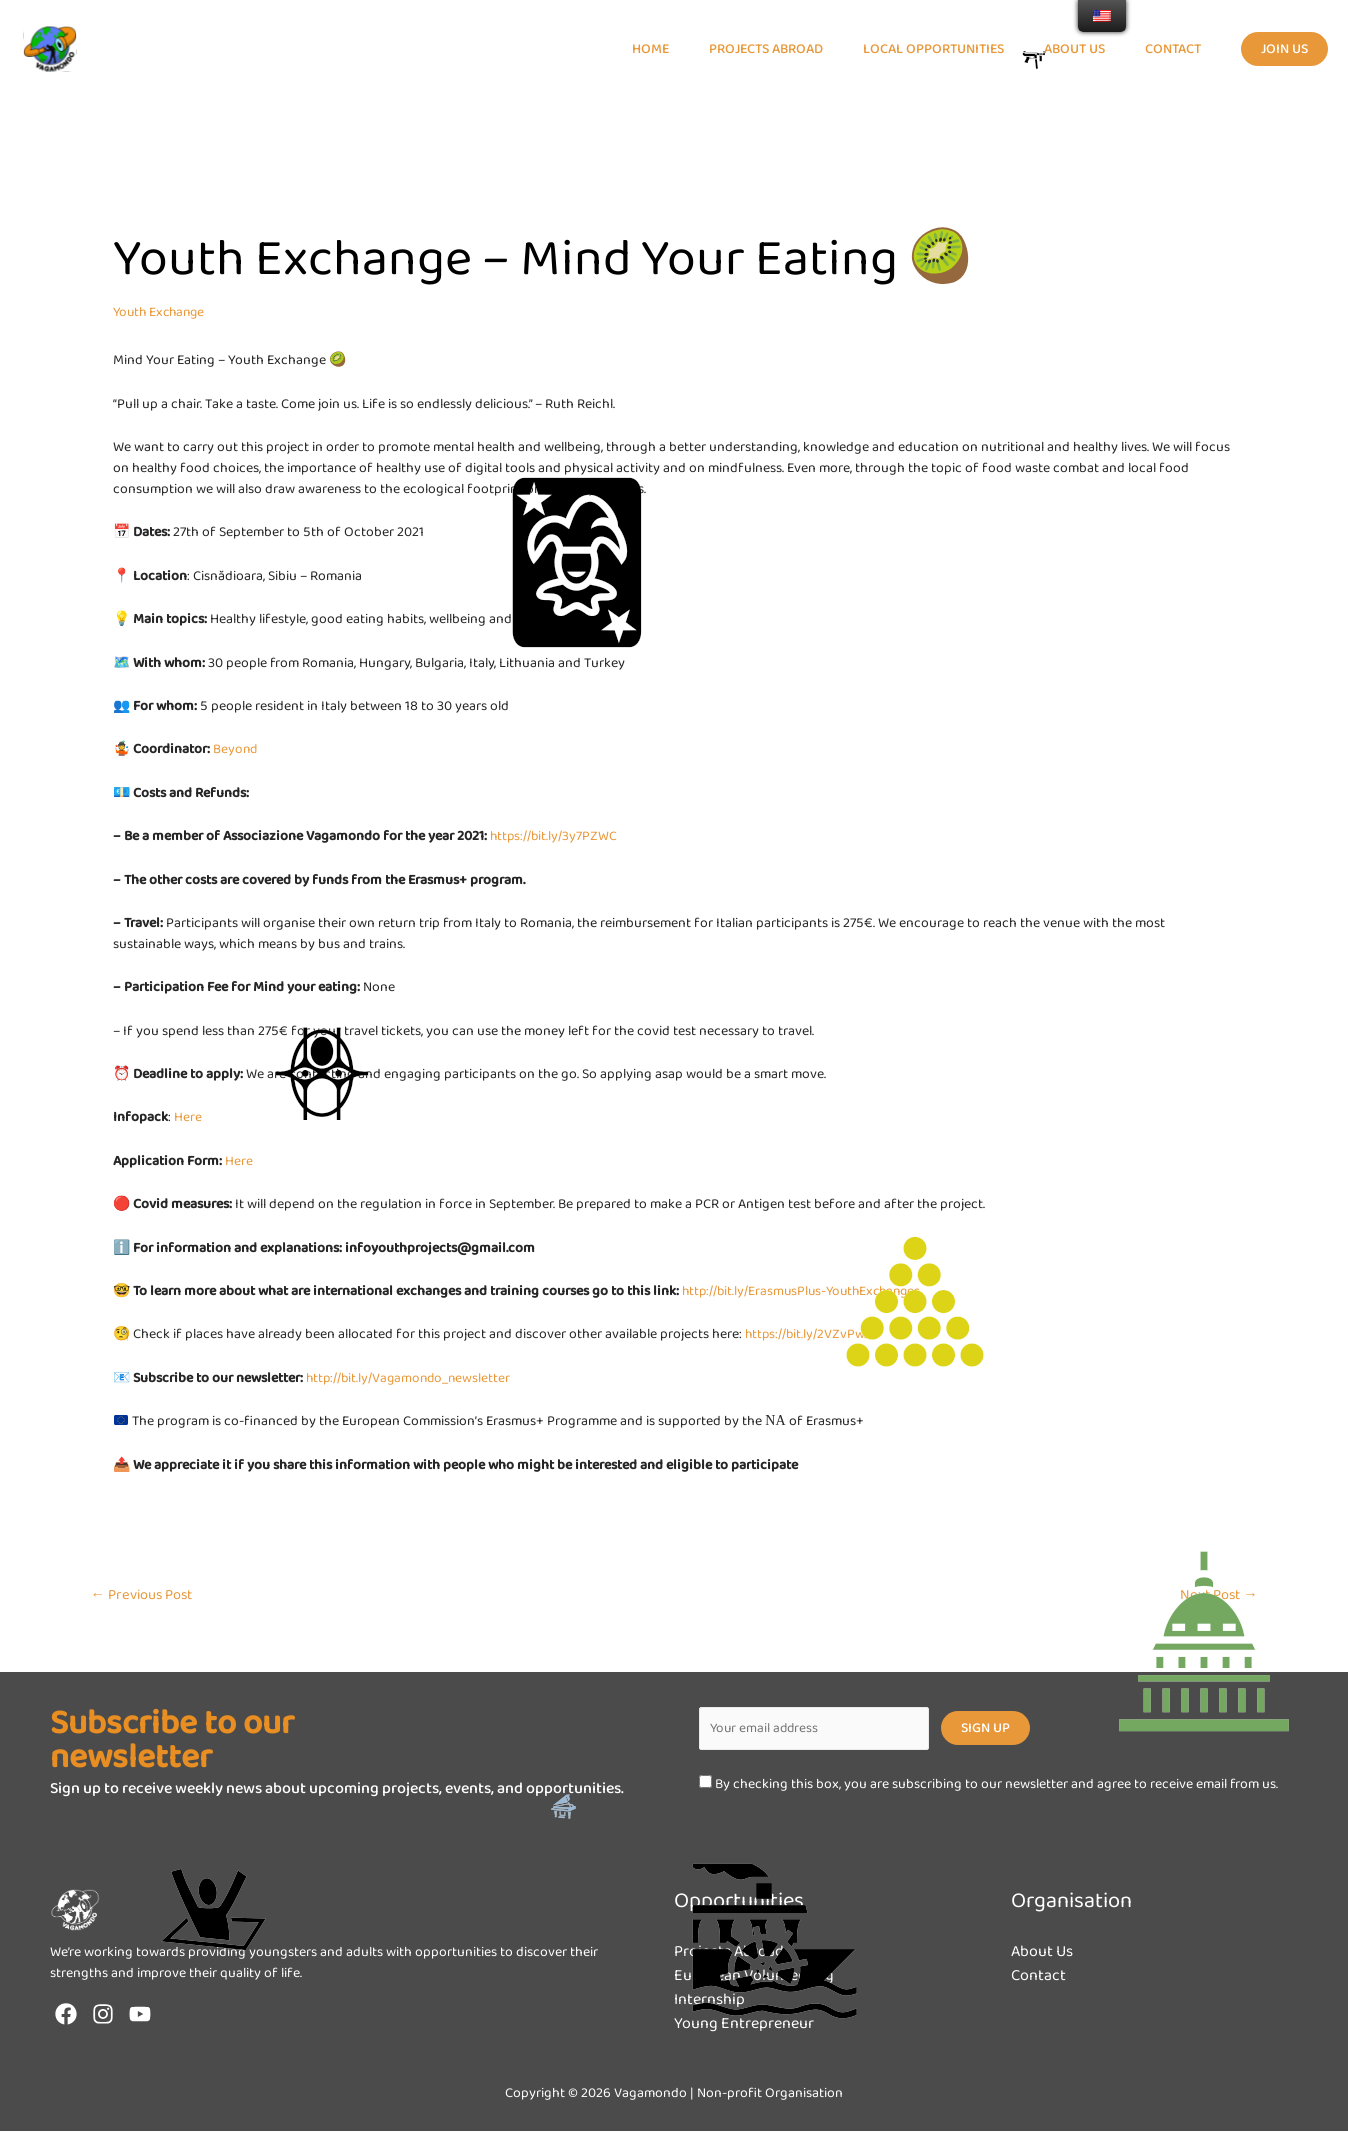 This screenshot has height=2133, width=1348. What do you see at coordinates (915, 1298) in the screenshot?
I see `start a billiards or pool game` at bounding box center [915, 1298].